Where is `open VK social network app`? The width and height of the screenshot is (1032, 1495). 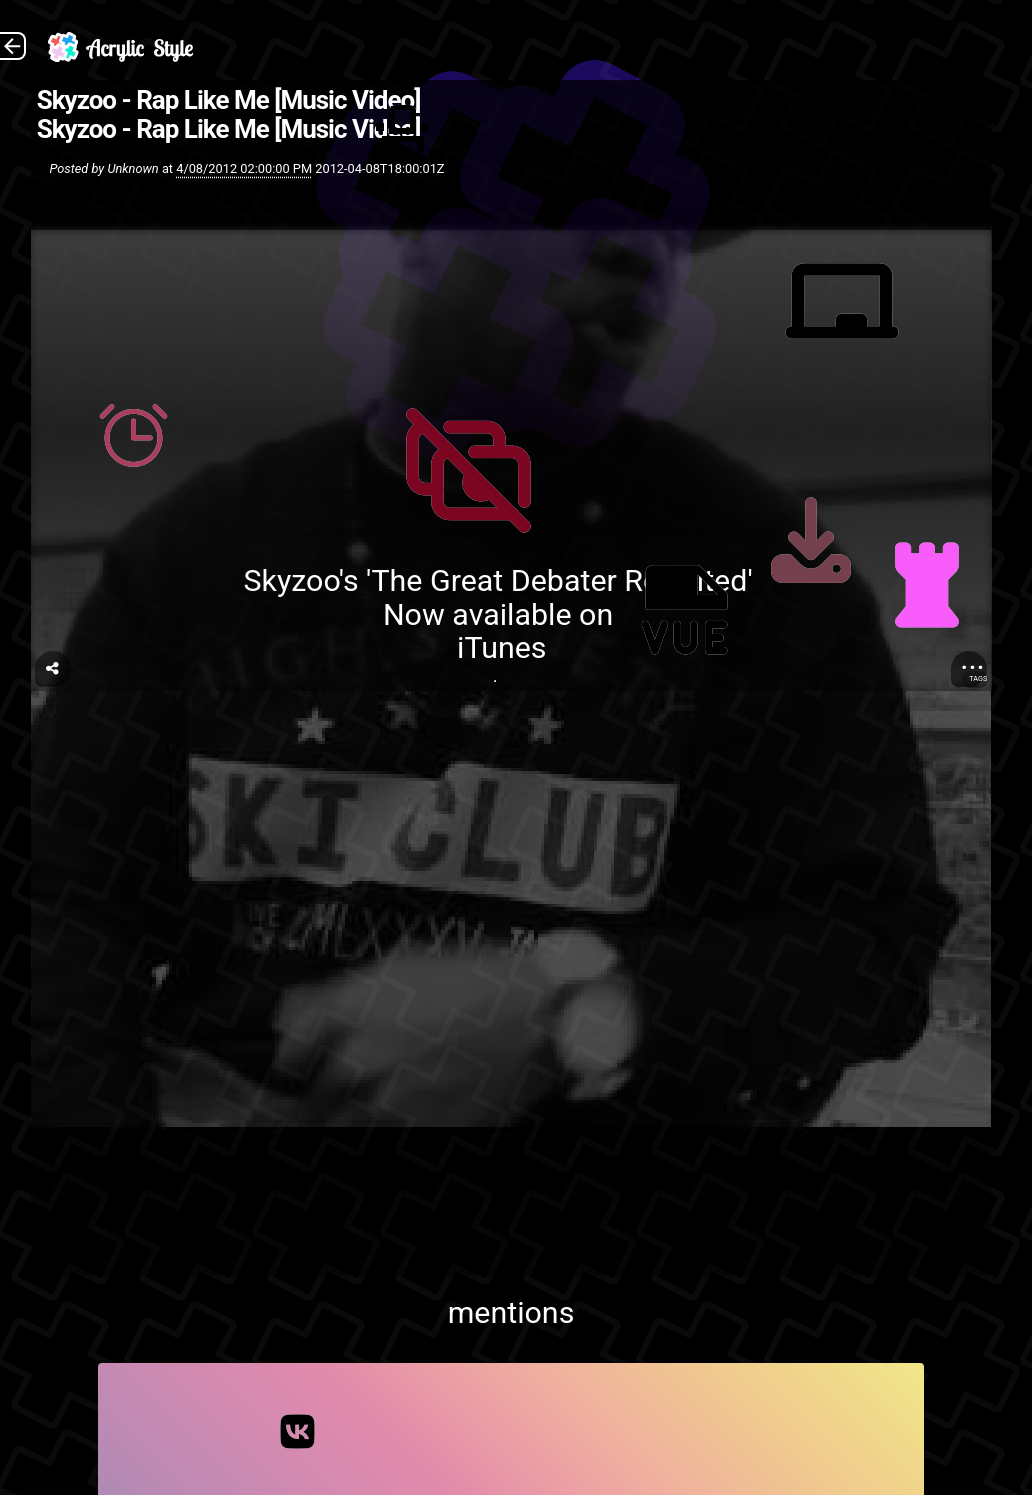 open VK social network app is located at coordinates (297, 1431).